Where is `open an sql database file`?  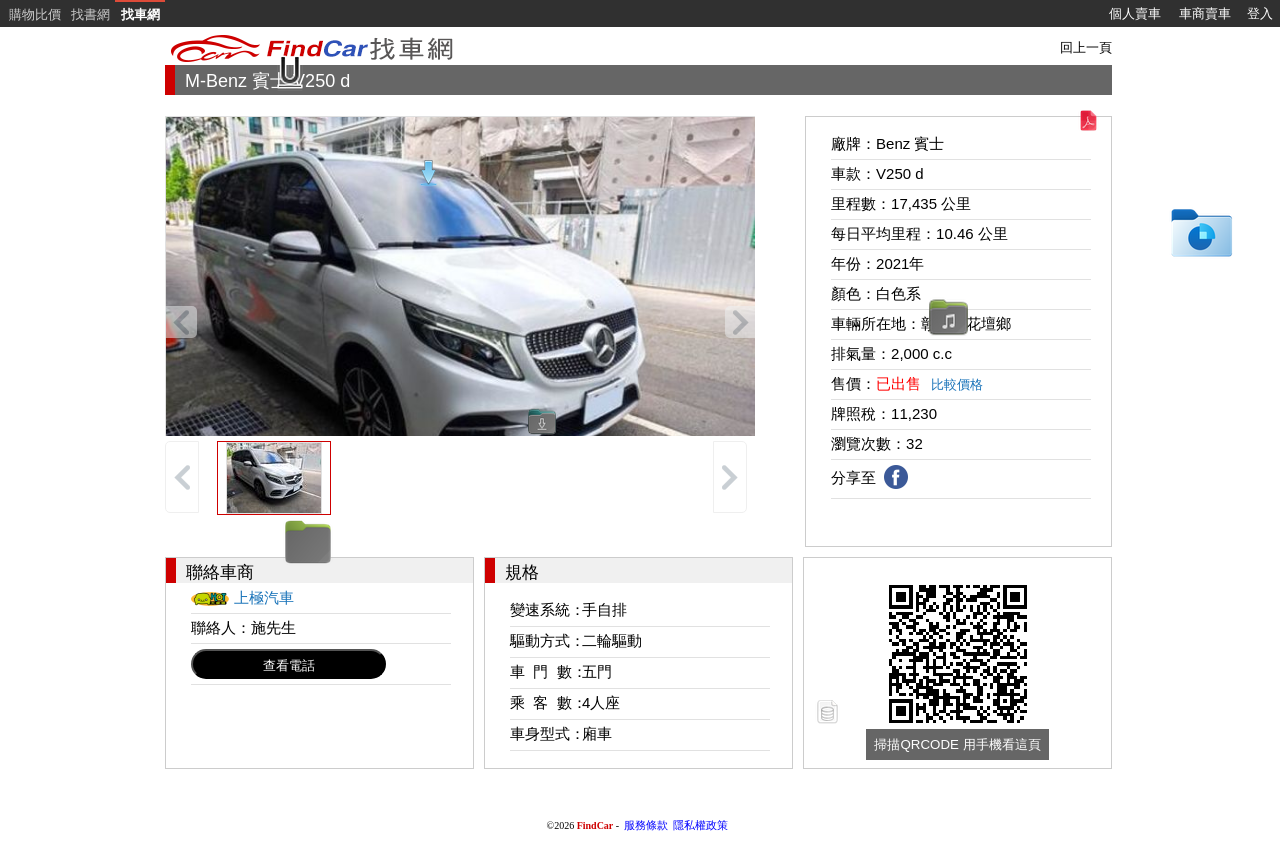 open an sql database file is located at coordinates (827, 711).